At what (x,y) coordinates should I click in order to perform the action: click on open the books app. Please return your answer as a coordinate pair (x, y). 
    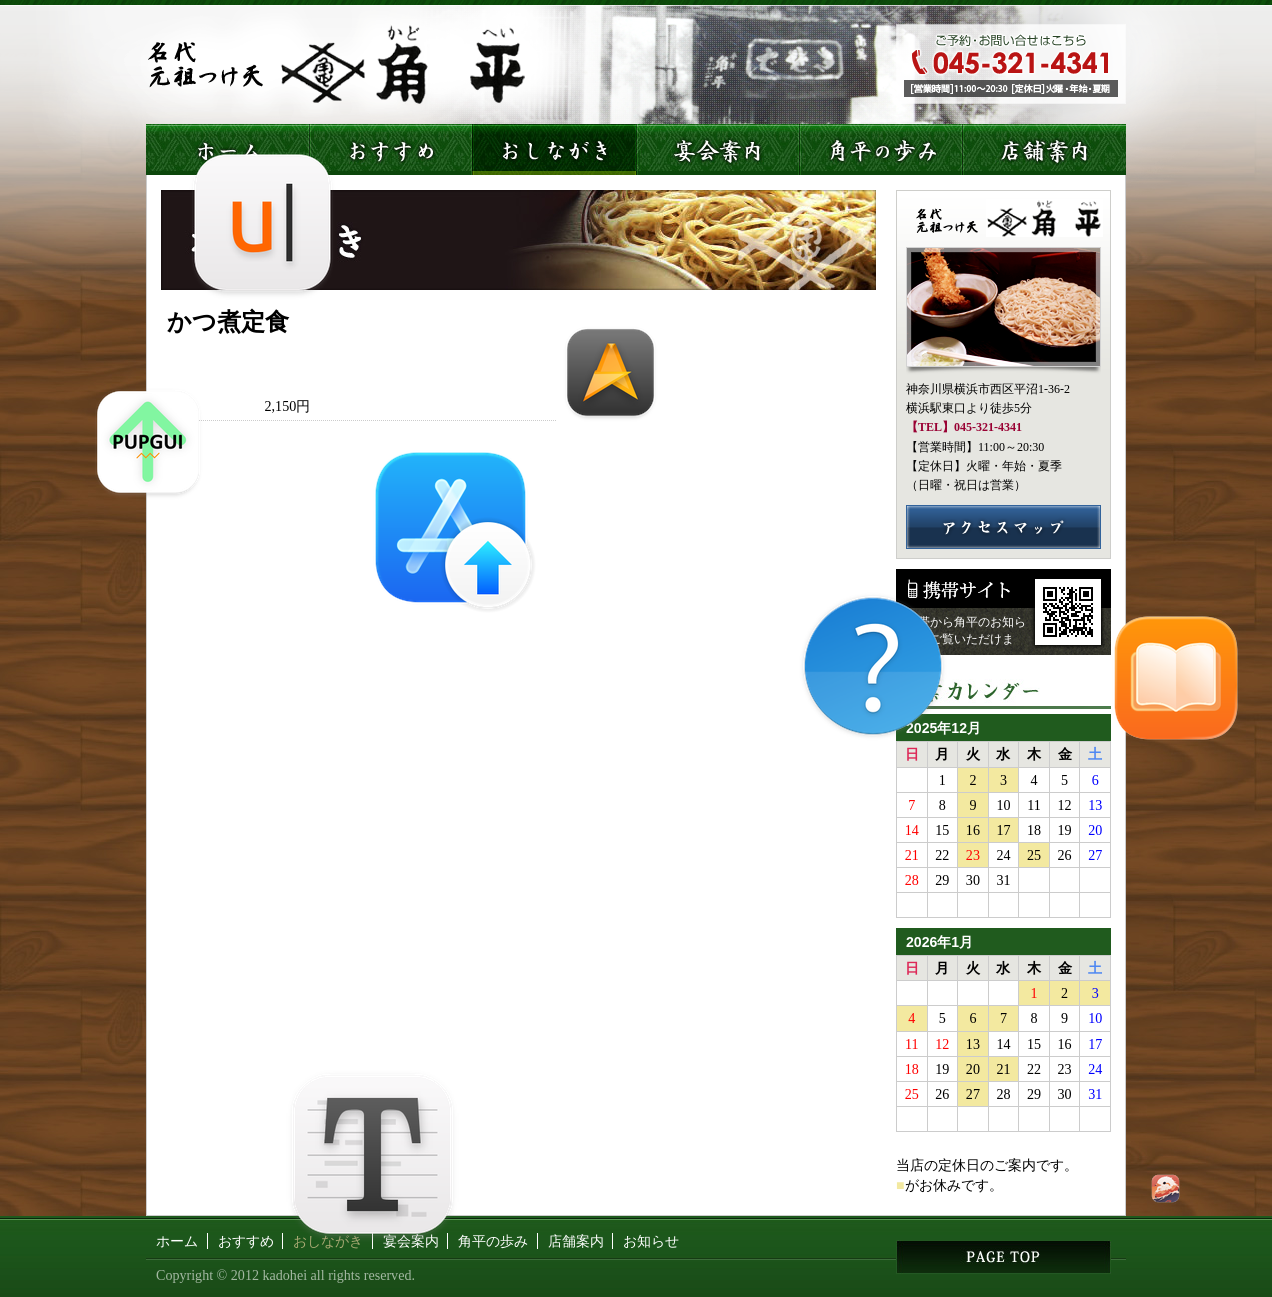
    Looking at the image, I should click on (1176, 678).